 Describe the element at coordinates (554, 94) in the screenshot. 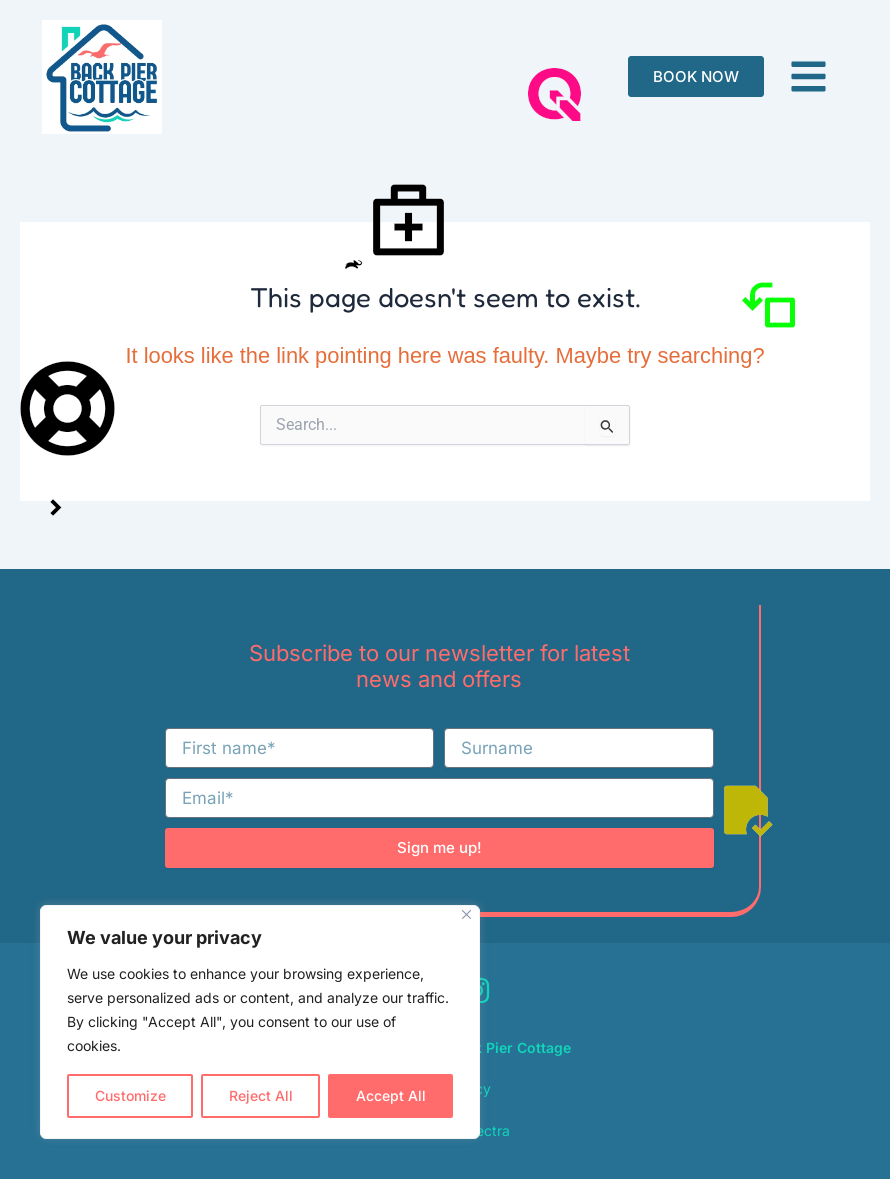

I see `open QGIS geographic information system application` at that location.